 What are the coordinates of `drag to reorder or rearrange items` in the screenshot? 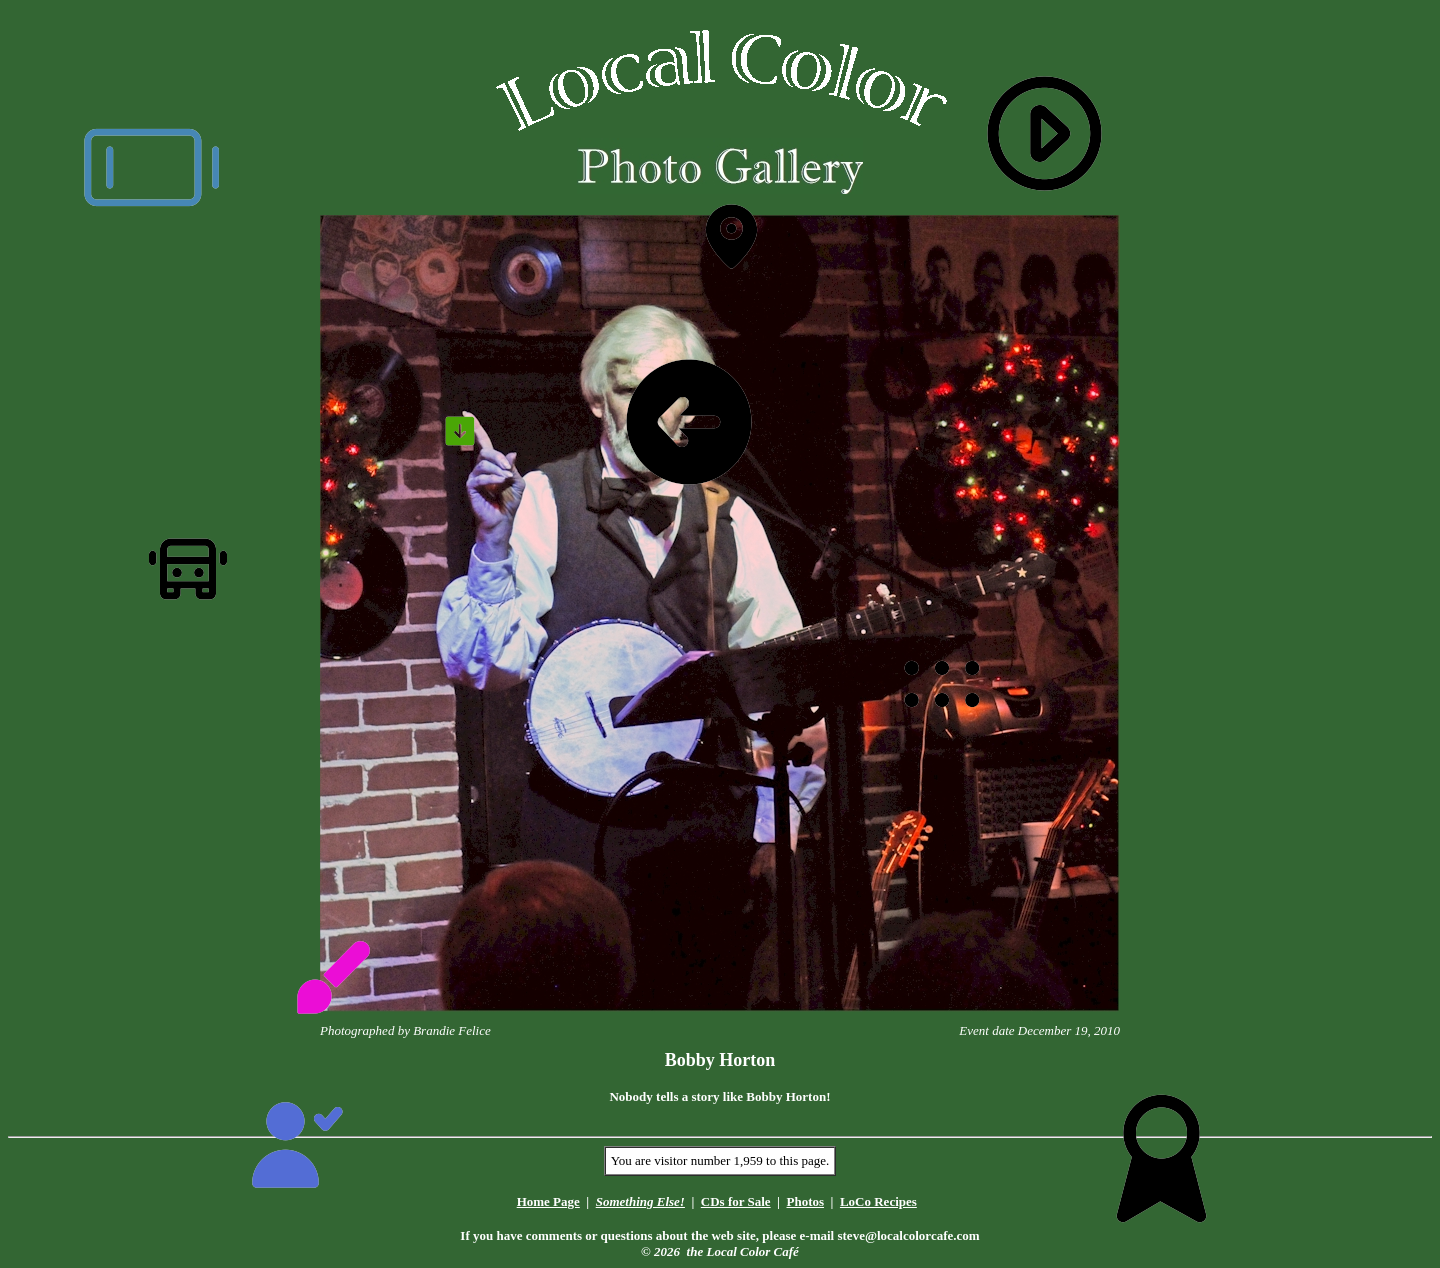 It's located at (942, 684).